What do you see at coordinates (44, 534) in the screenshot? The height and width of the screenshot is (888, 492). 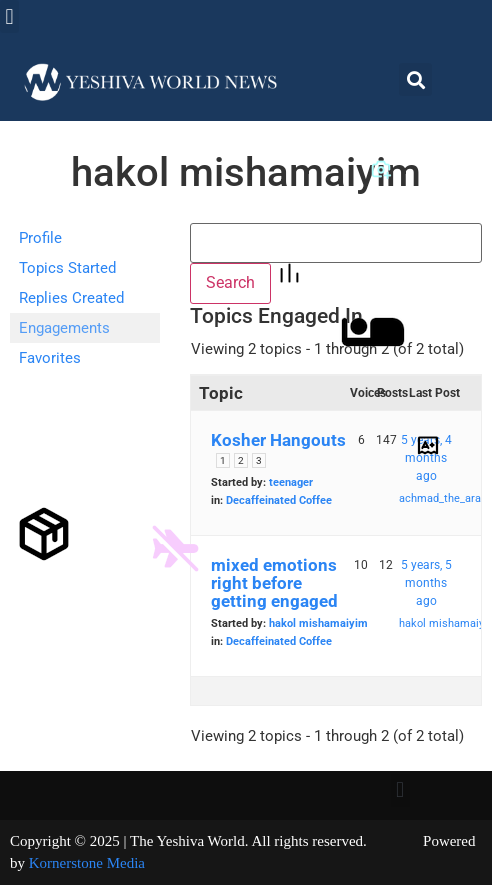 I see `view order shipment details` at bounding box center [44, 534].